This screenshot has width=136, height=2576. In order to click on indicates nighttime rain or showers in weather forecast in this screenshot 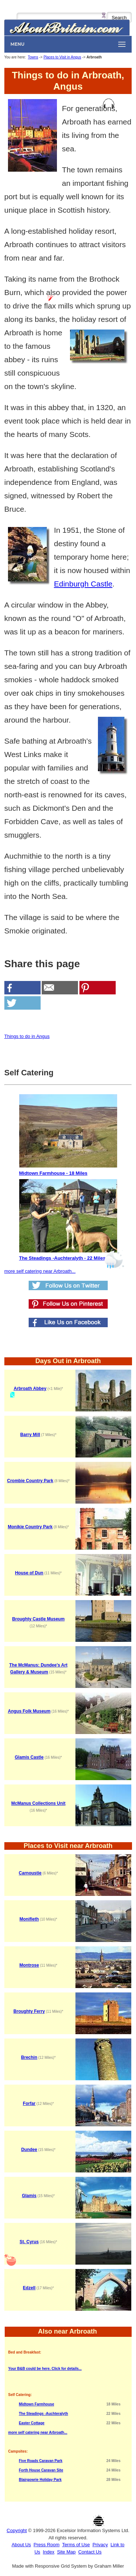, I will do `click(114, 1259)`.